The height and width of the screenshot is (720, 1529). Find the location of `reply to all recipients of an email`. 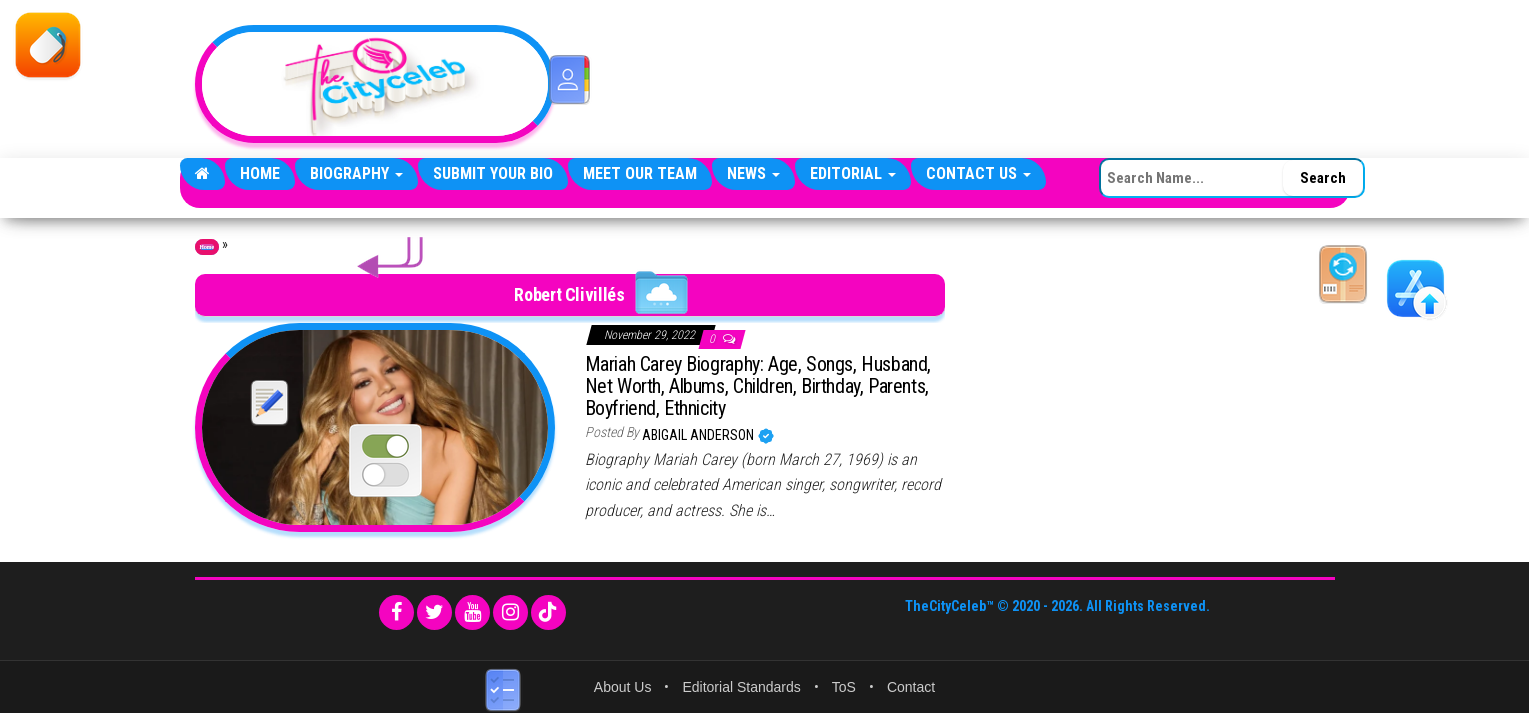

reply to all recipients of an email is located at coordinates (389, 257).